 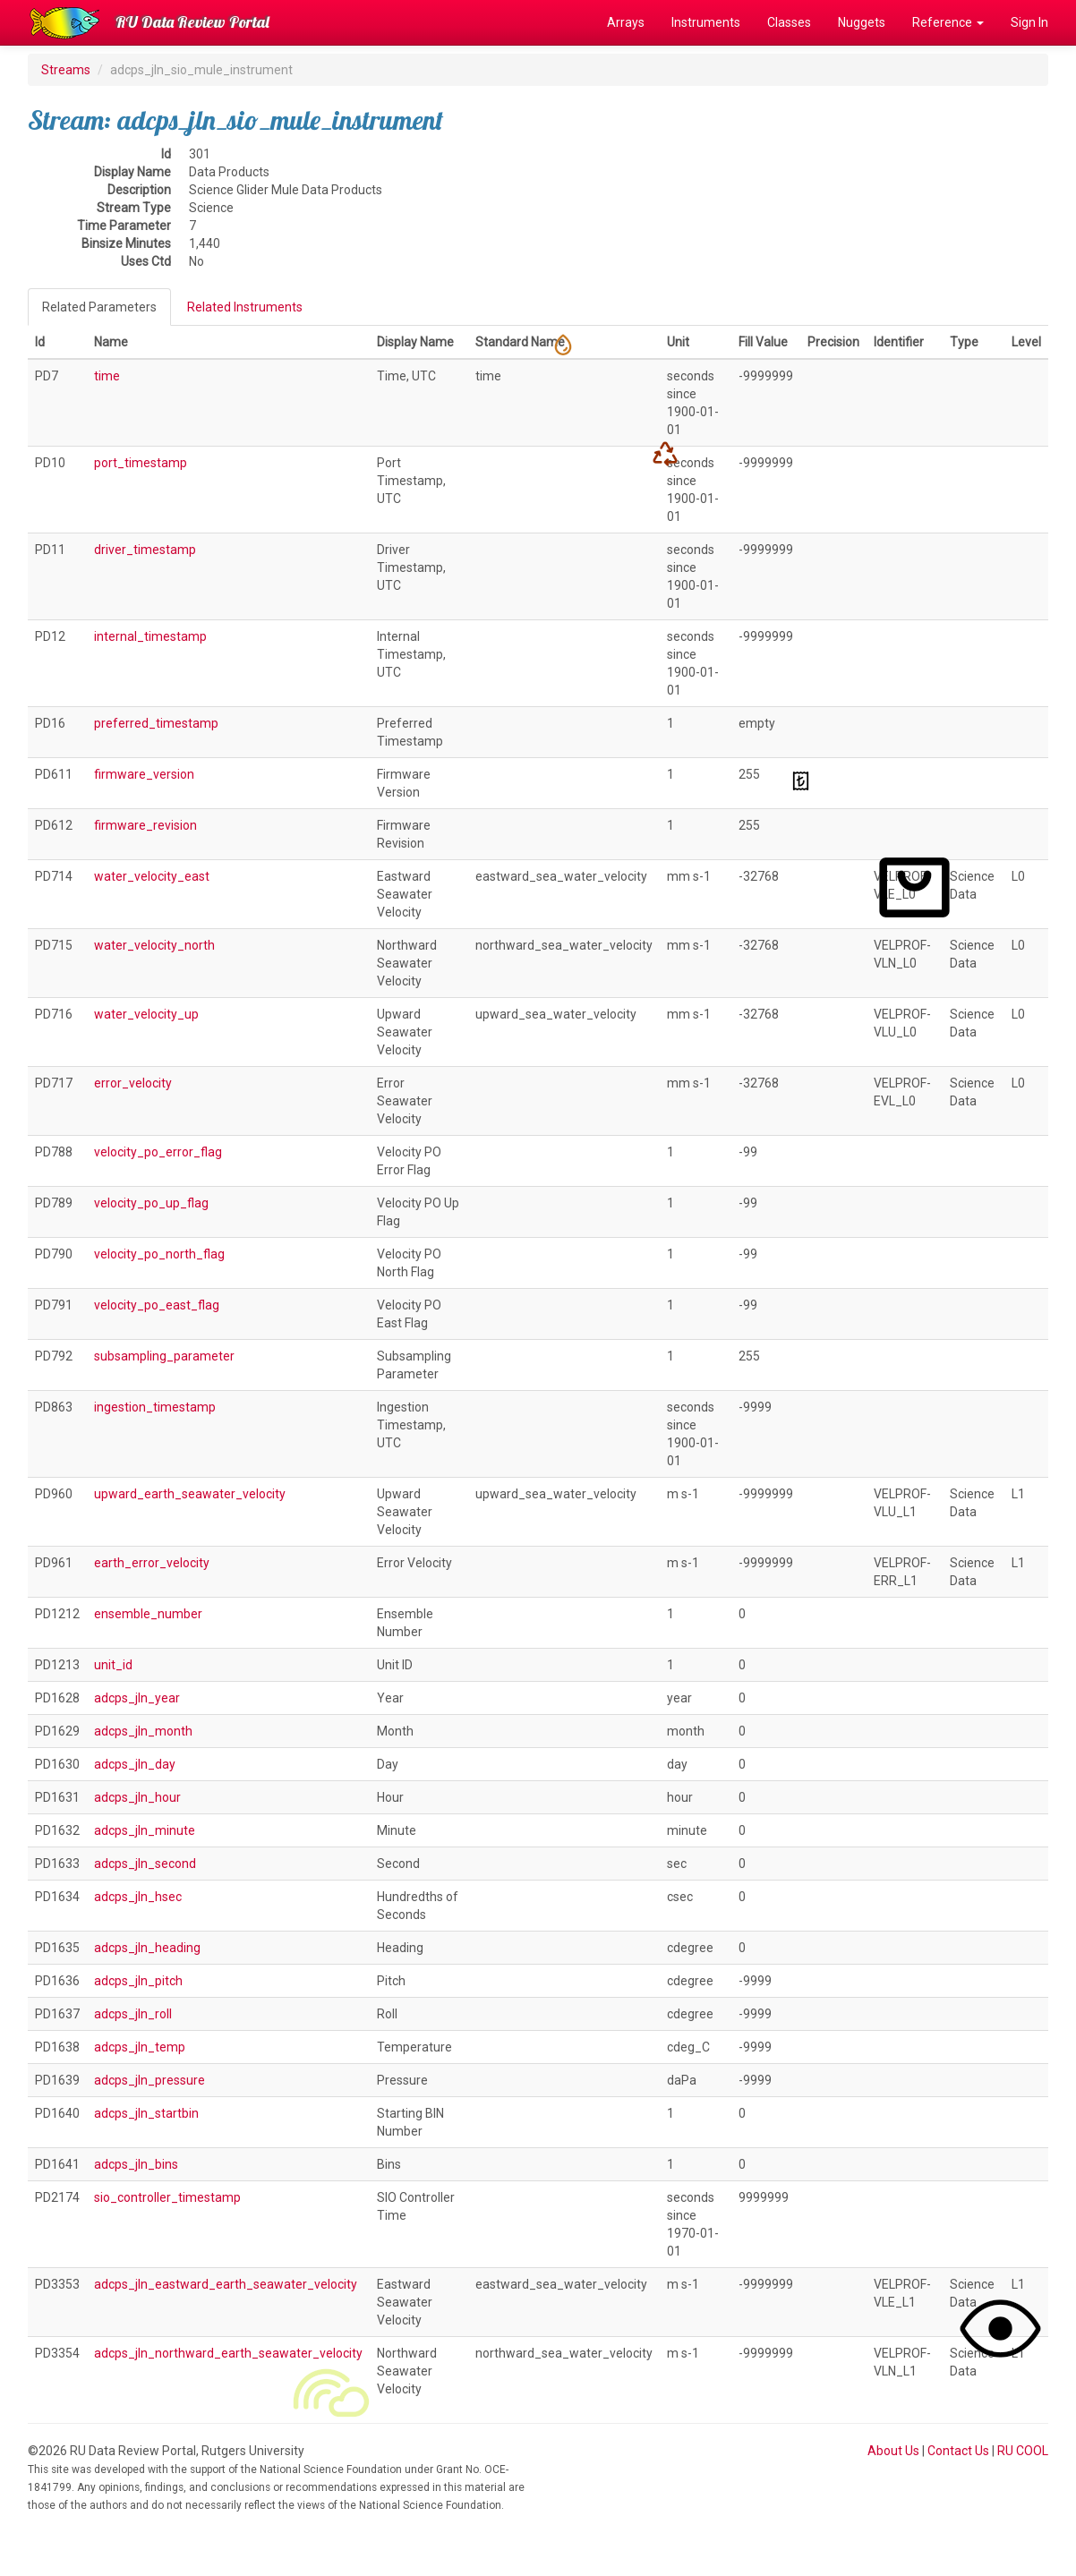 I want to click on view receipt or transaction in turkish lira, so click(x=800, y=780).